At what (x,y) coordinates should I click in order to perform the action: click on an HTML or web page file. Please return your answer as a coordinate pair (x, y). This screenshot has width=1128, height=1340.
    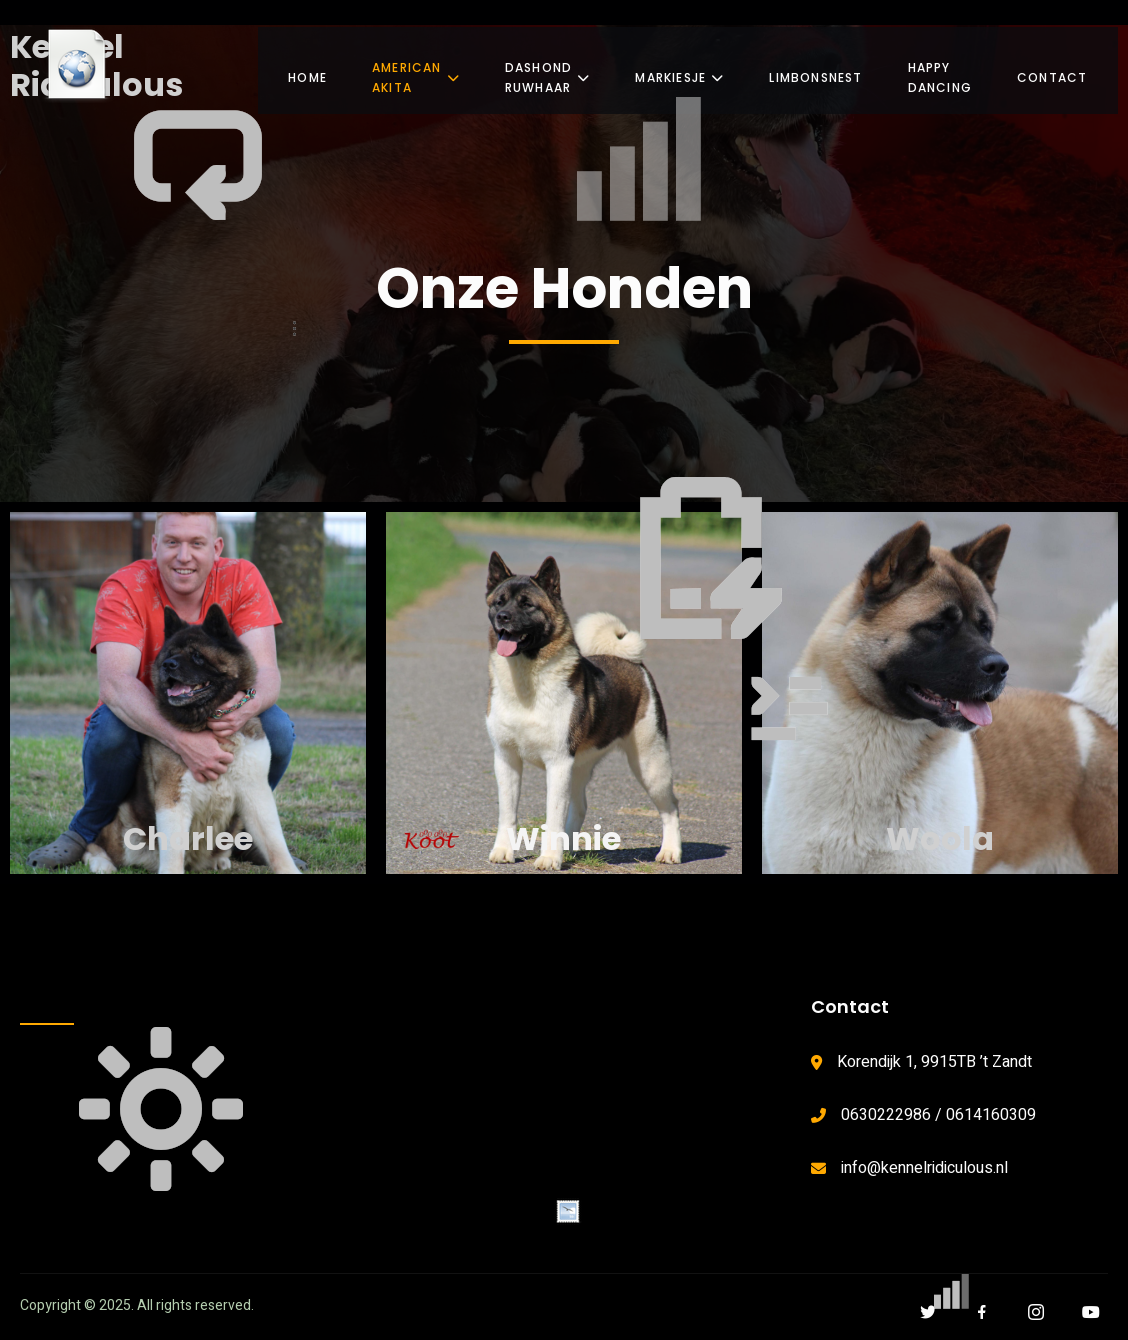
    Looking at the image, I should click on (78, 64).